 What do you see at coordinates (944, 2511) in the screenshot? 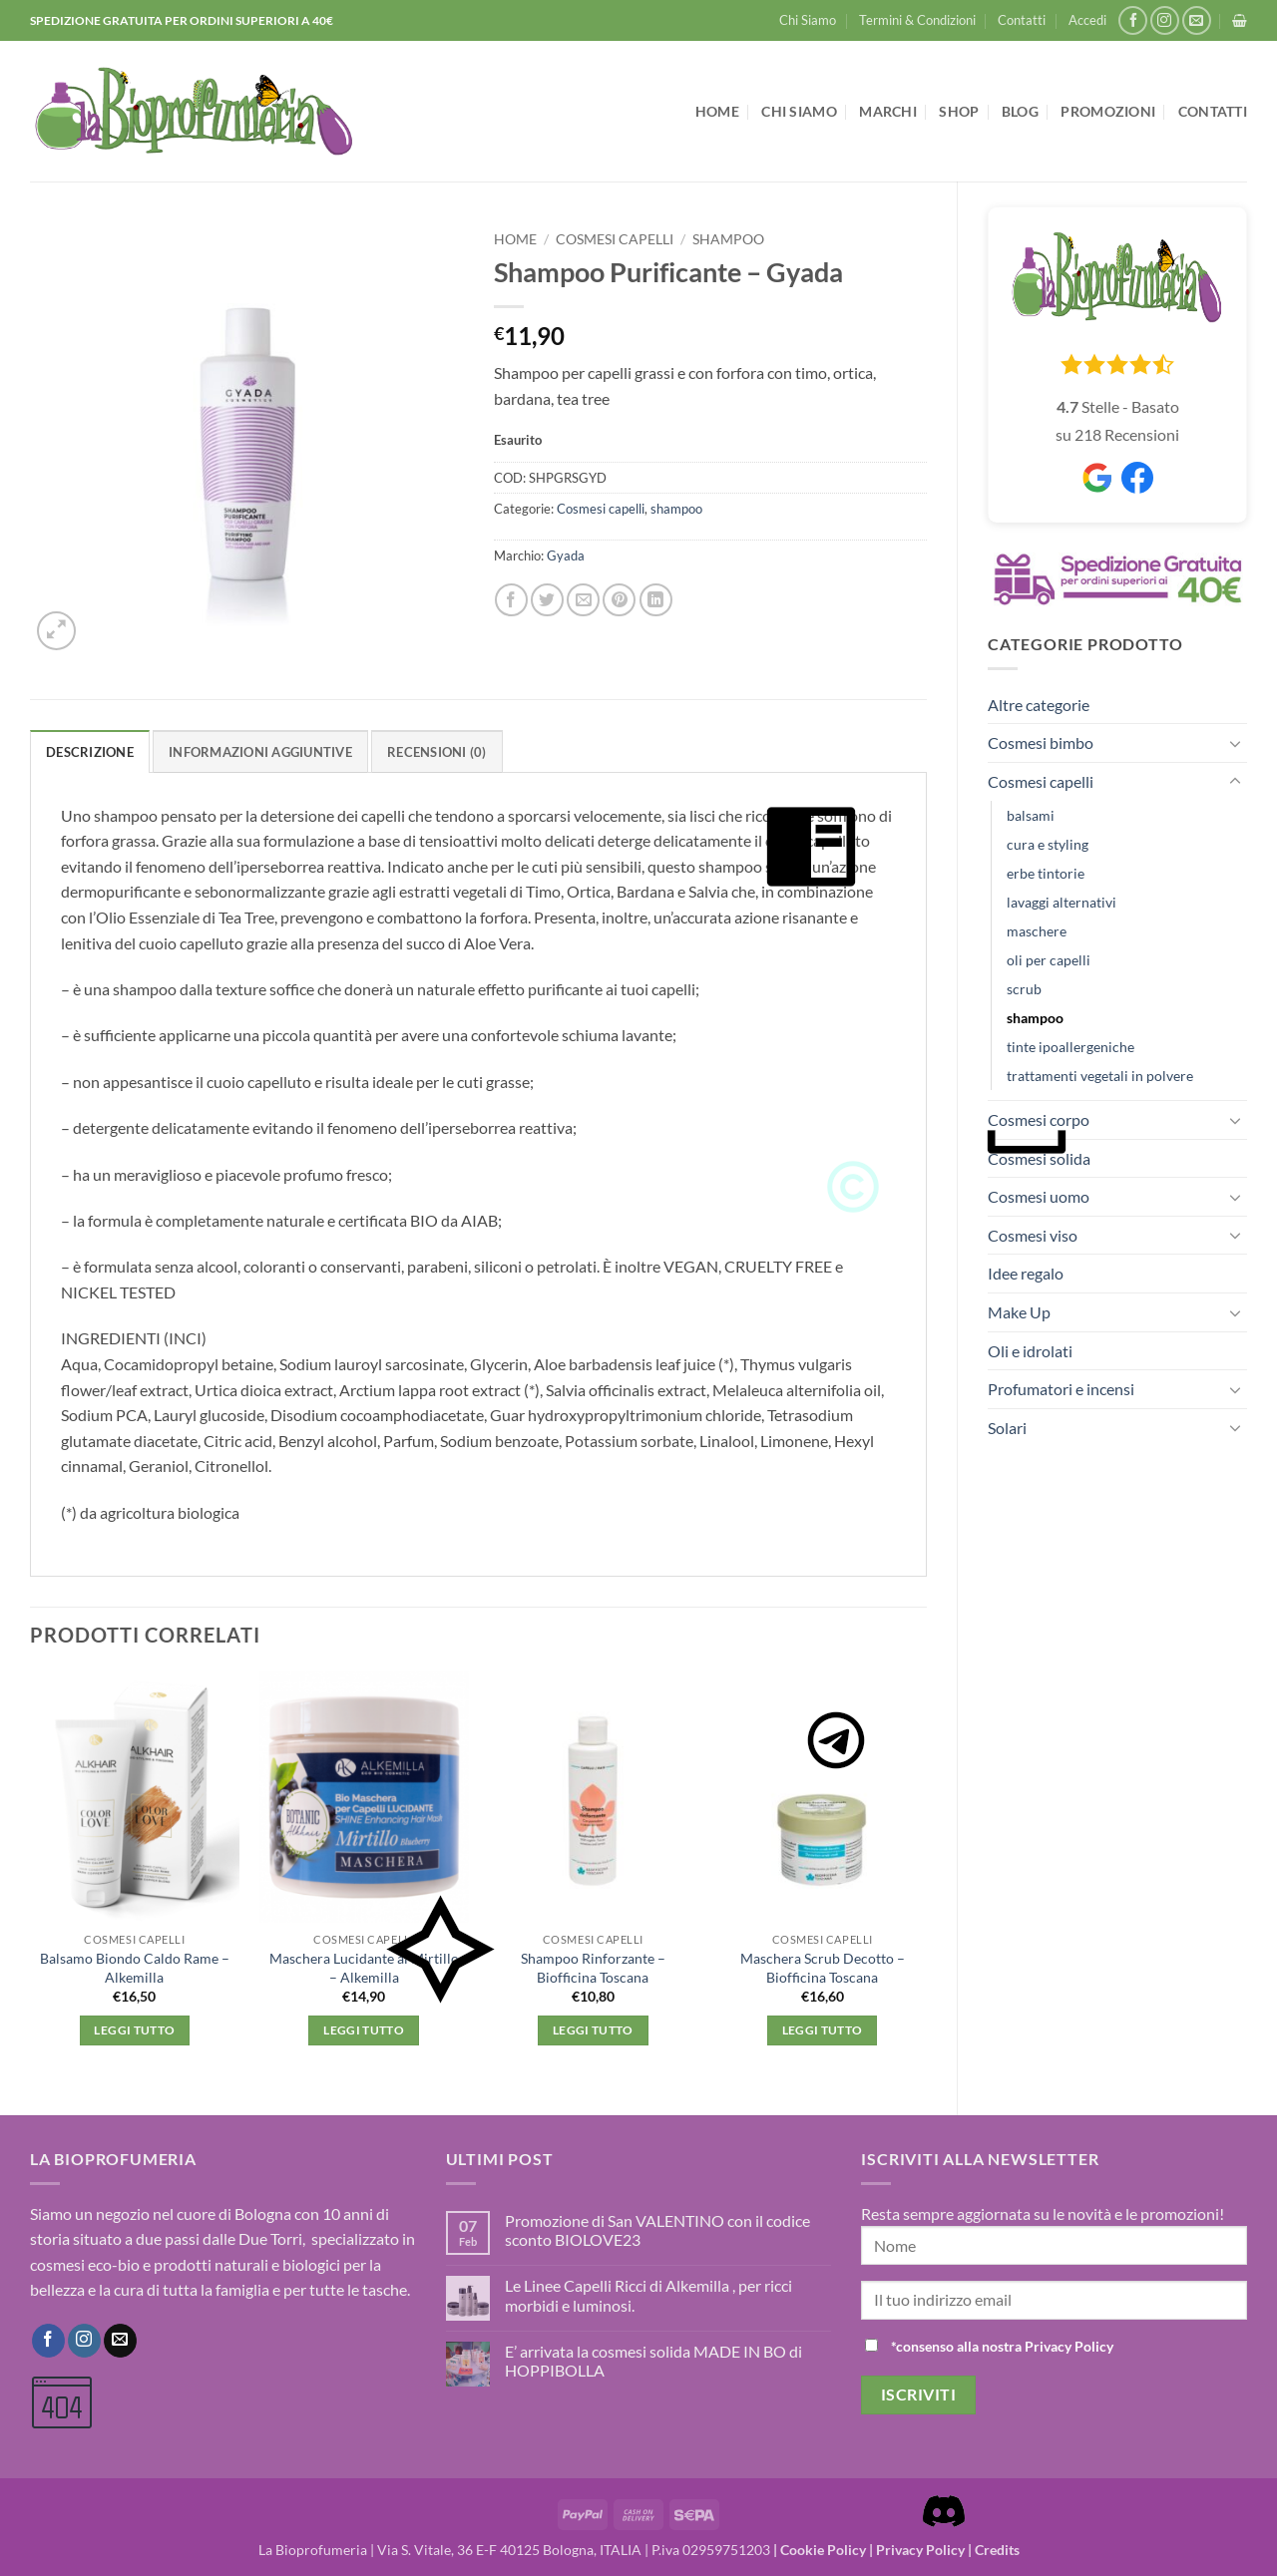
I see `open Discord app` at bounding box center [944, 2511].